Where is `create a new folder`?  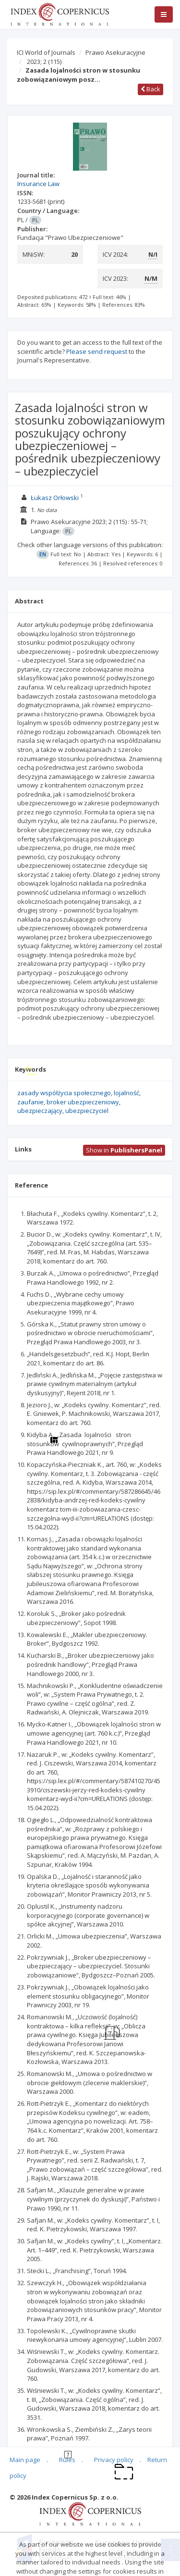 create a new folder is located at coordinates (124, 2472).